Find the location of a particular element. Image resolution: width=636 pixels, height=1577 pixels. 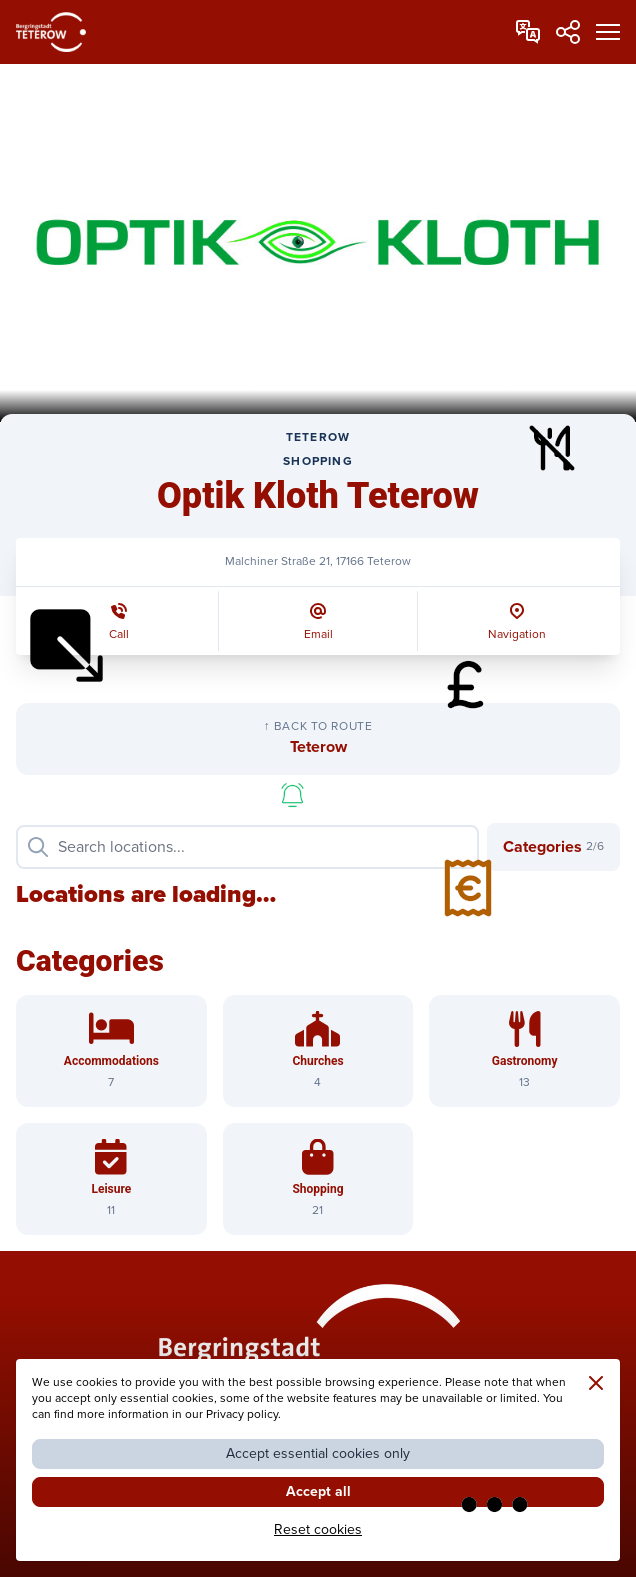

open more options menu is located at coordinates (494, 1504).